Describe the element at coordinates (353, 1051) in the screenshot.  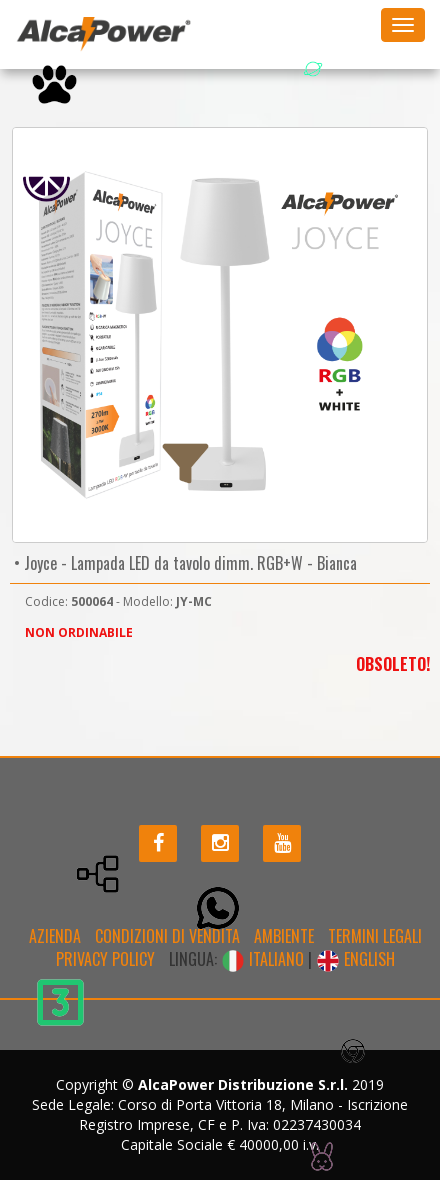
I see `open google chrome browser` at that location.